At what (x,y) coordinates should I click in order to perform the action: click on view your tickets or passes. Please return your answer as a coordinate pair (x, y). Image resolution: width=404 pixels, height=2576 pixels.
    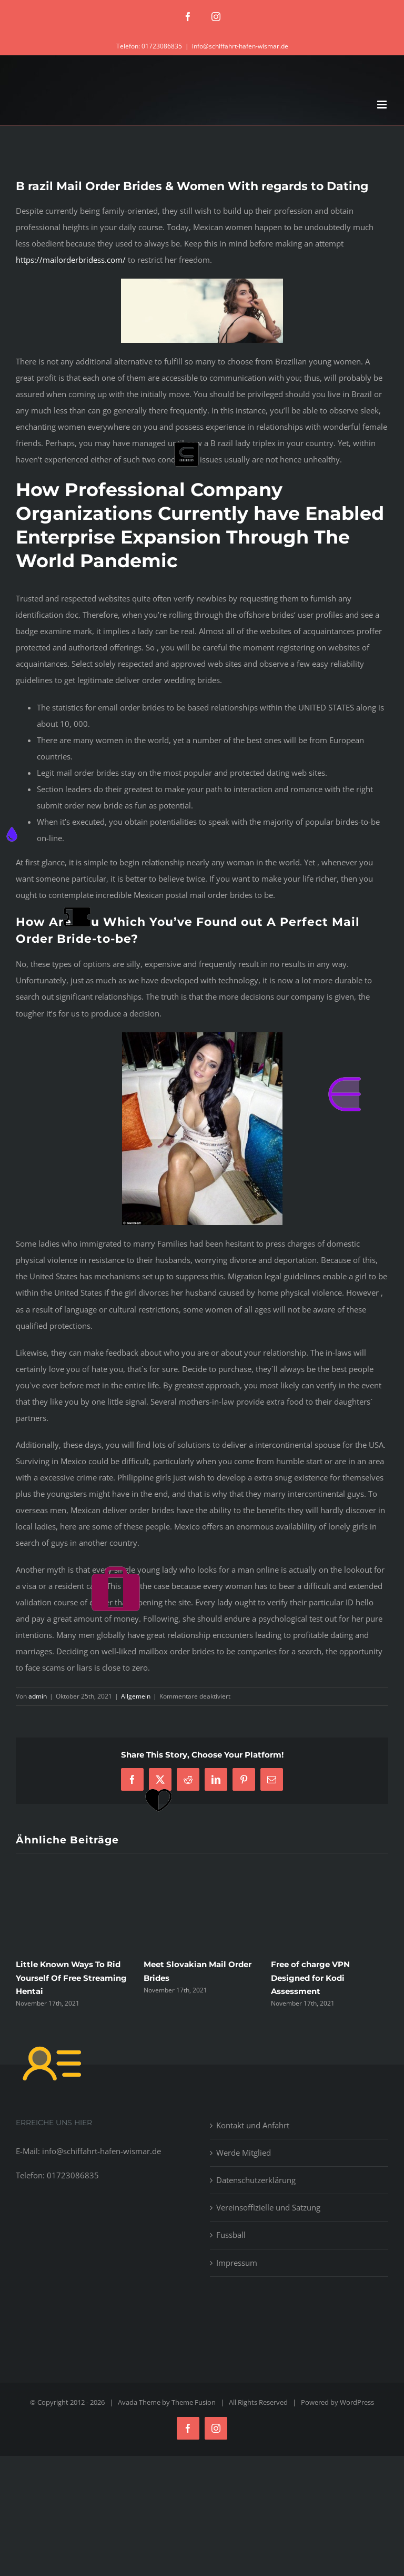
    Looking at the image, I should click on (77, 917).